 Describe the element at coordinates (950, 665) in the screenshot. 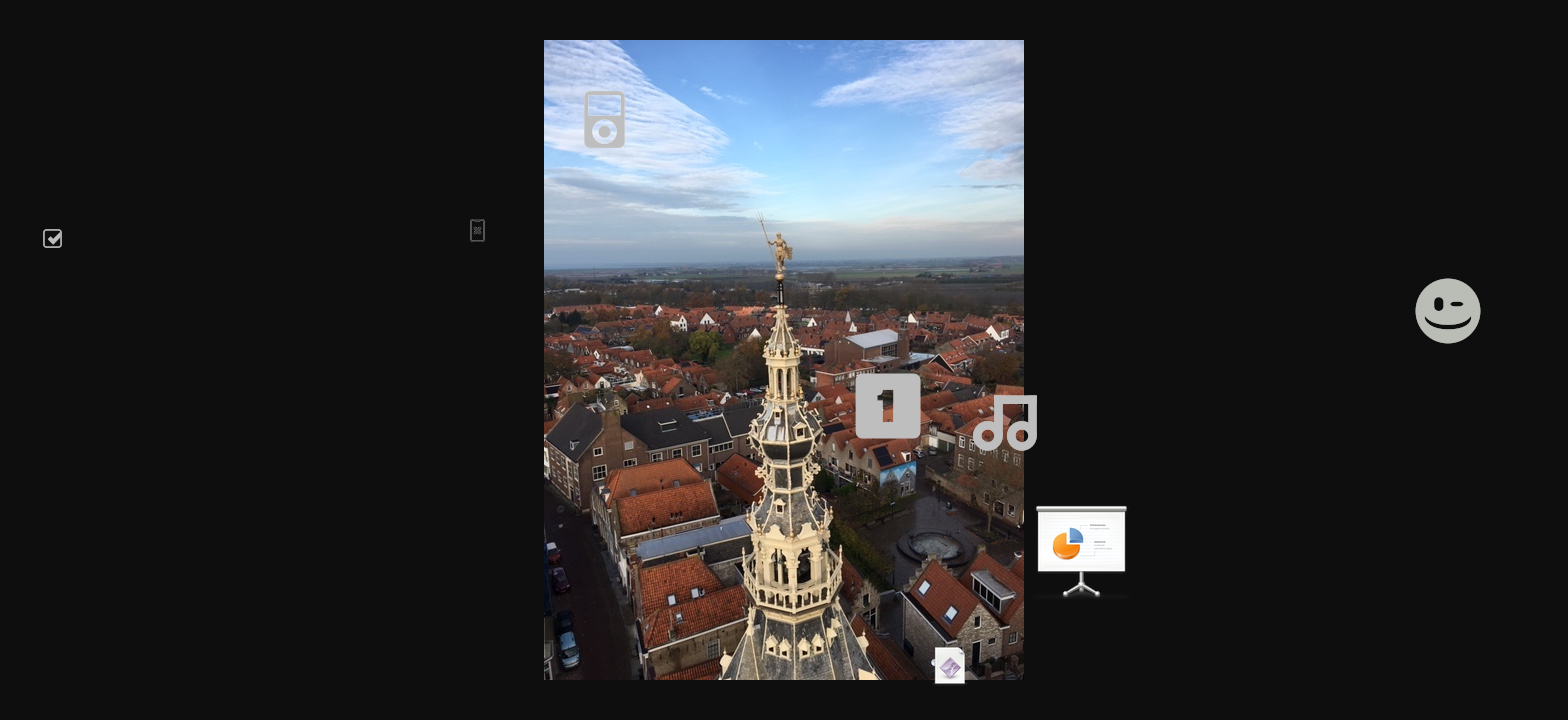

I see `a script or code file` at that location.